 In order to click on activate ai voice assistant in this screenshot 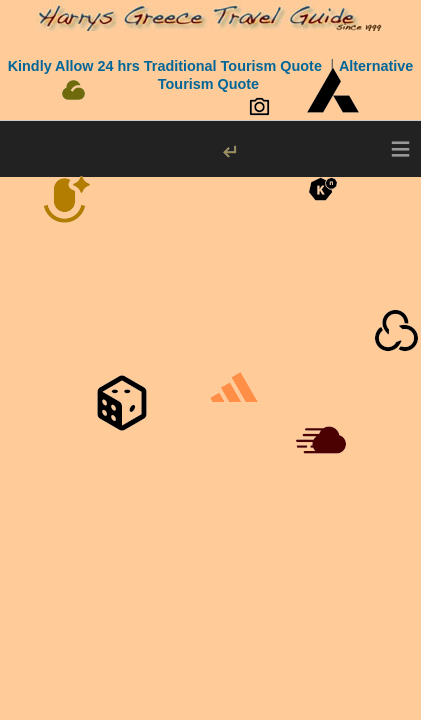, I will do `click(64, 201)`.